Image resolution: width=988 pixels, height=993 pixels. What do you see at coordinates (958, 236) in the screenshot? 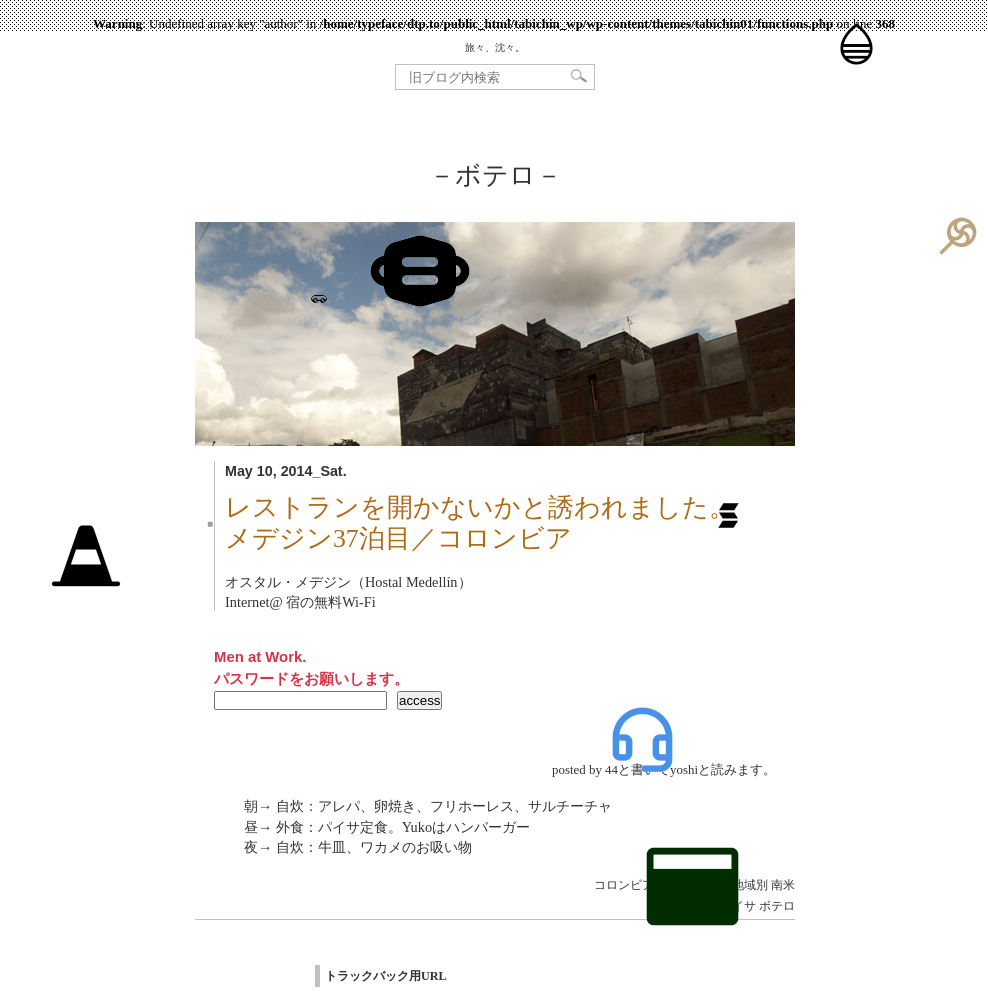
I see `access candy or sweets category` at bounding box center [958, 236].